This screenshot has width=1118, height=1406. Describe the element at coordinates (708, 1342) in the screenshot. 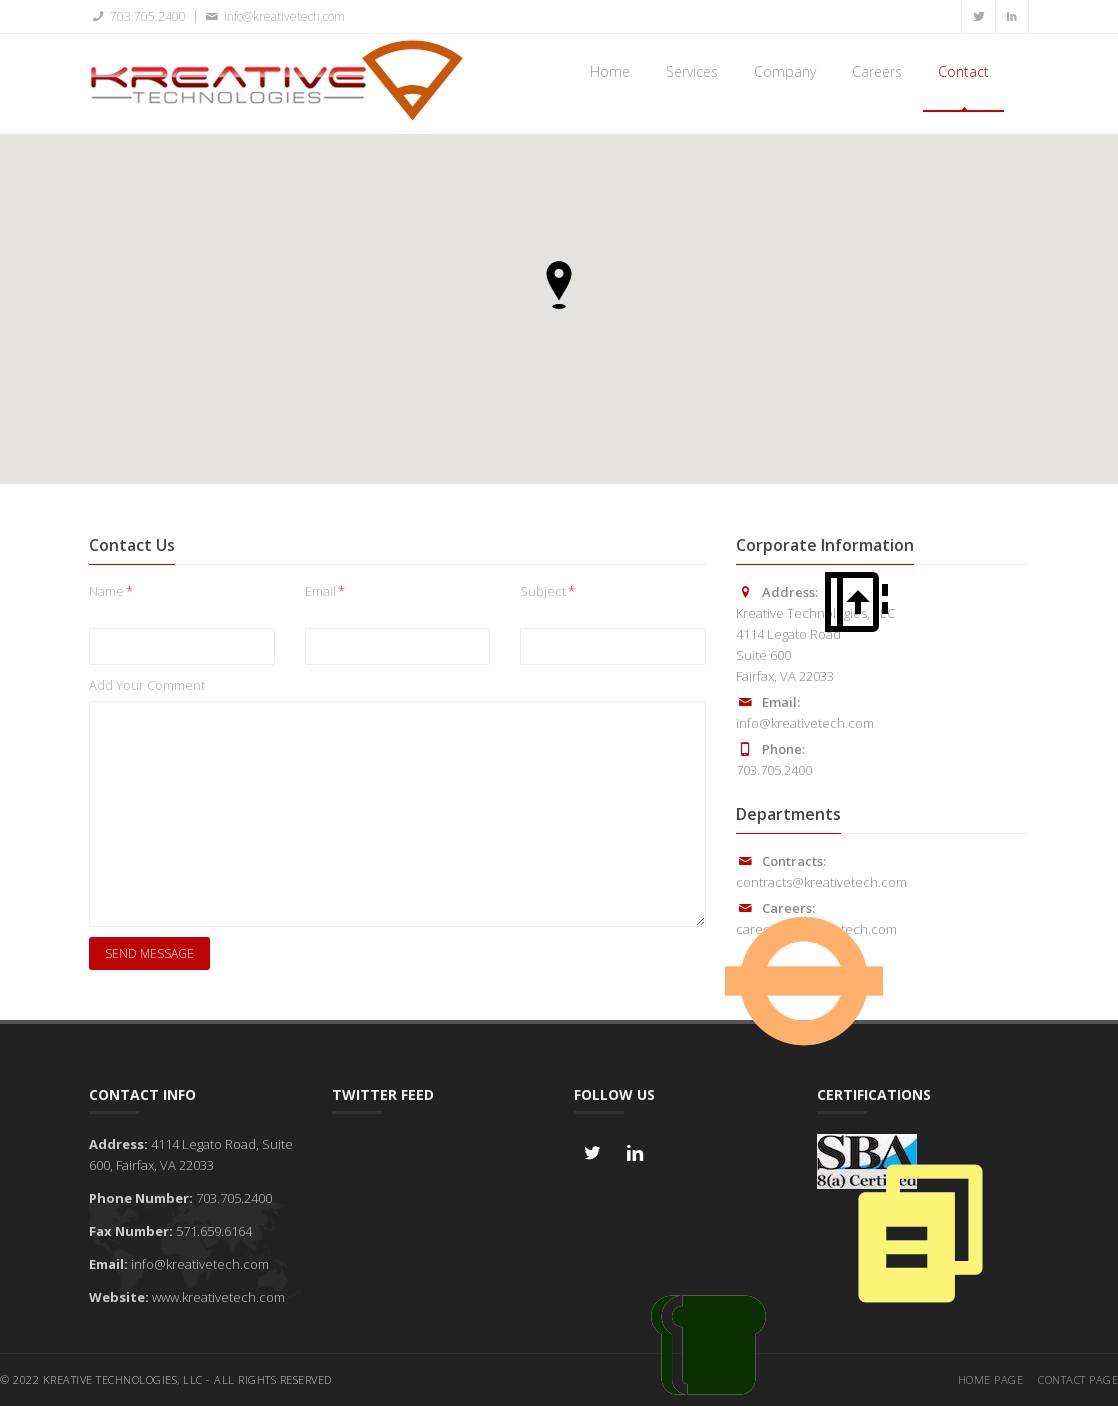

I see `browse bakery or bread products` at that location.